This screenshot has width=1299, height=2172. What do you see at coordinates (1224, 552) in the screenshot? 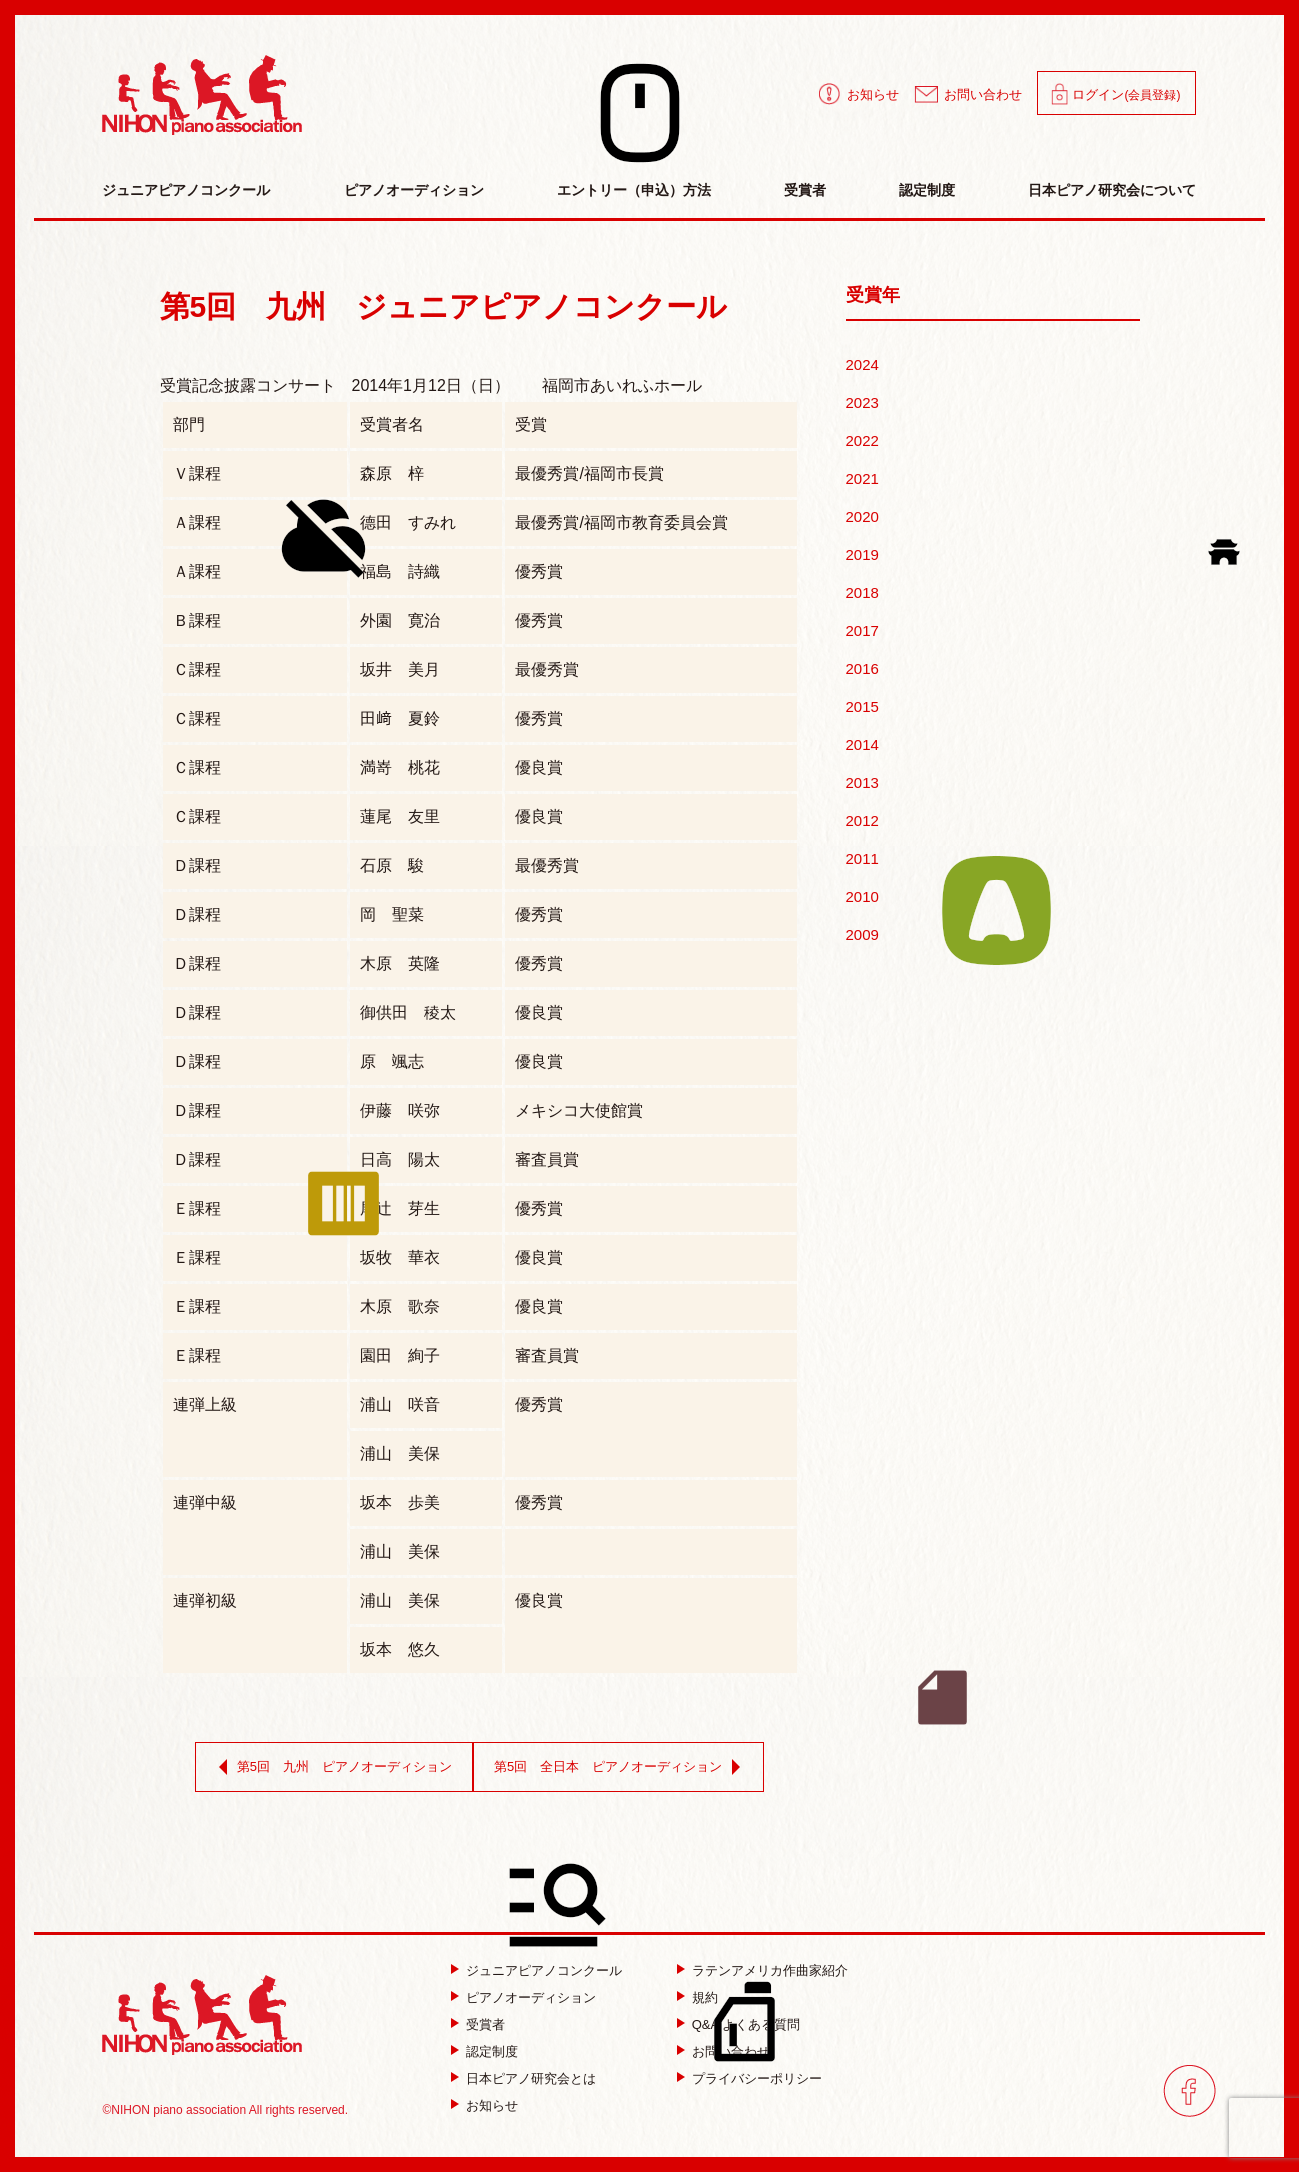
I see `access historical landmarks or monuments` at bounding box center [1224, 552].